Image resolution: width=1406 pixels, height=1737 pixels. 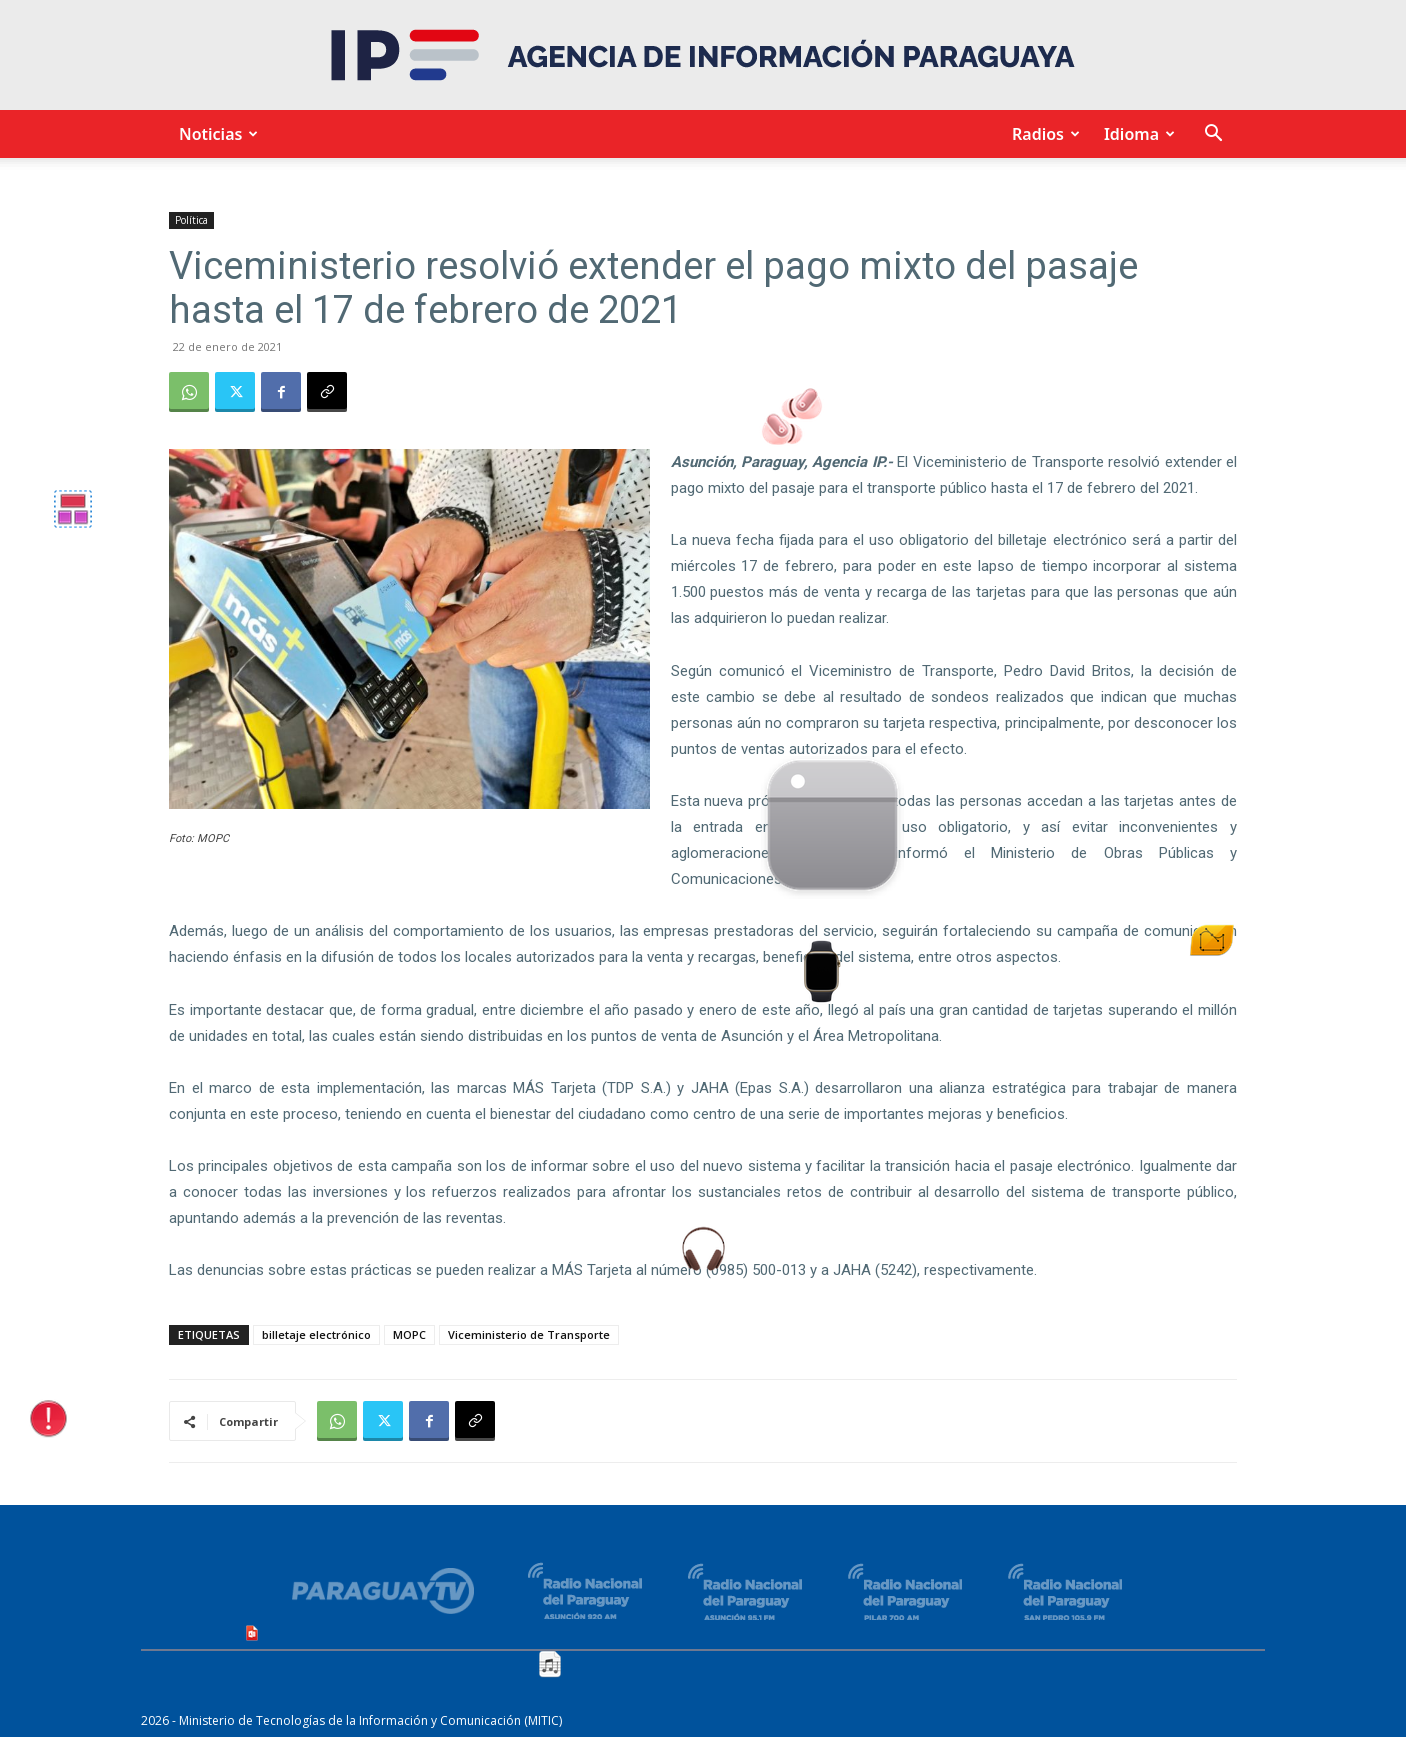 I want to click on access shape style library in iMovie, so click(x=1212, y=940).